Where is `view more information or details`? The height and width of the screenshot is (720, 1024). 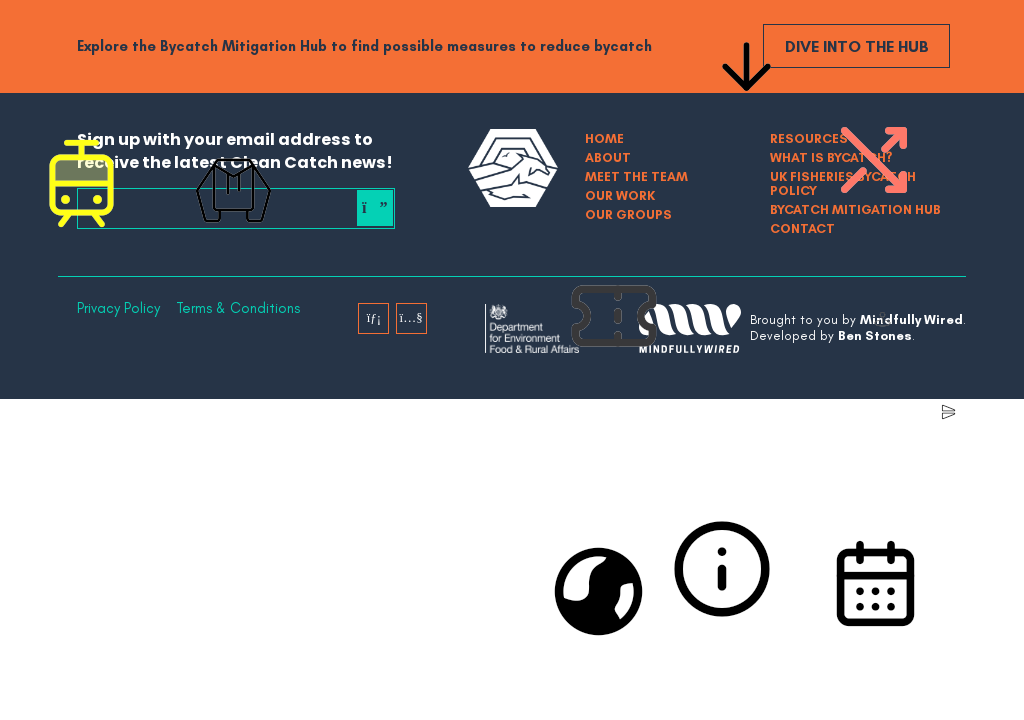 view more information or details is located at coordinates (722, 569).